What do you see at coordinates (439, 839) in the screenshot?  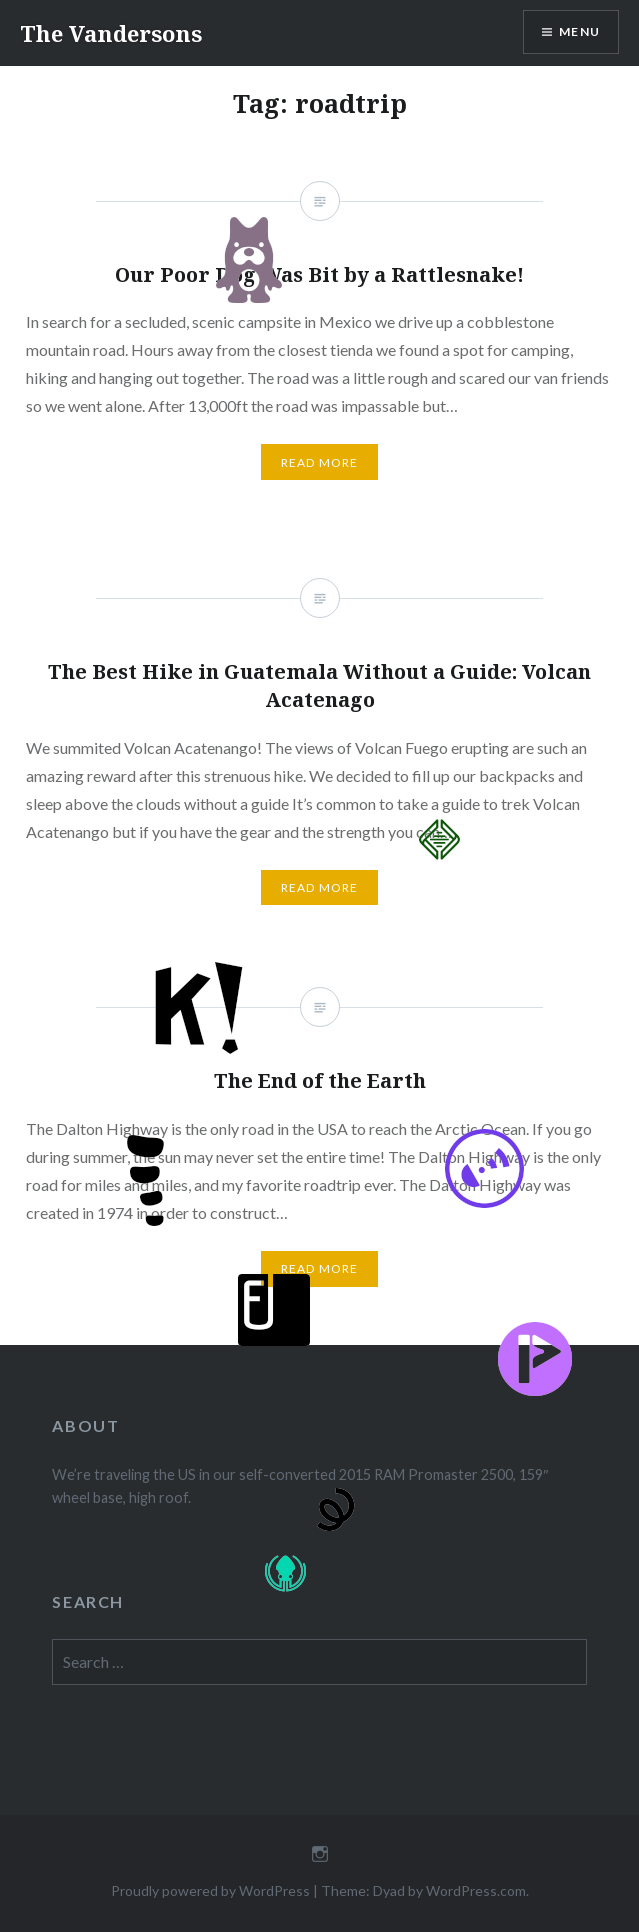 I see `open the Local app` at bounding box center [439, 839].